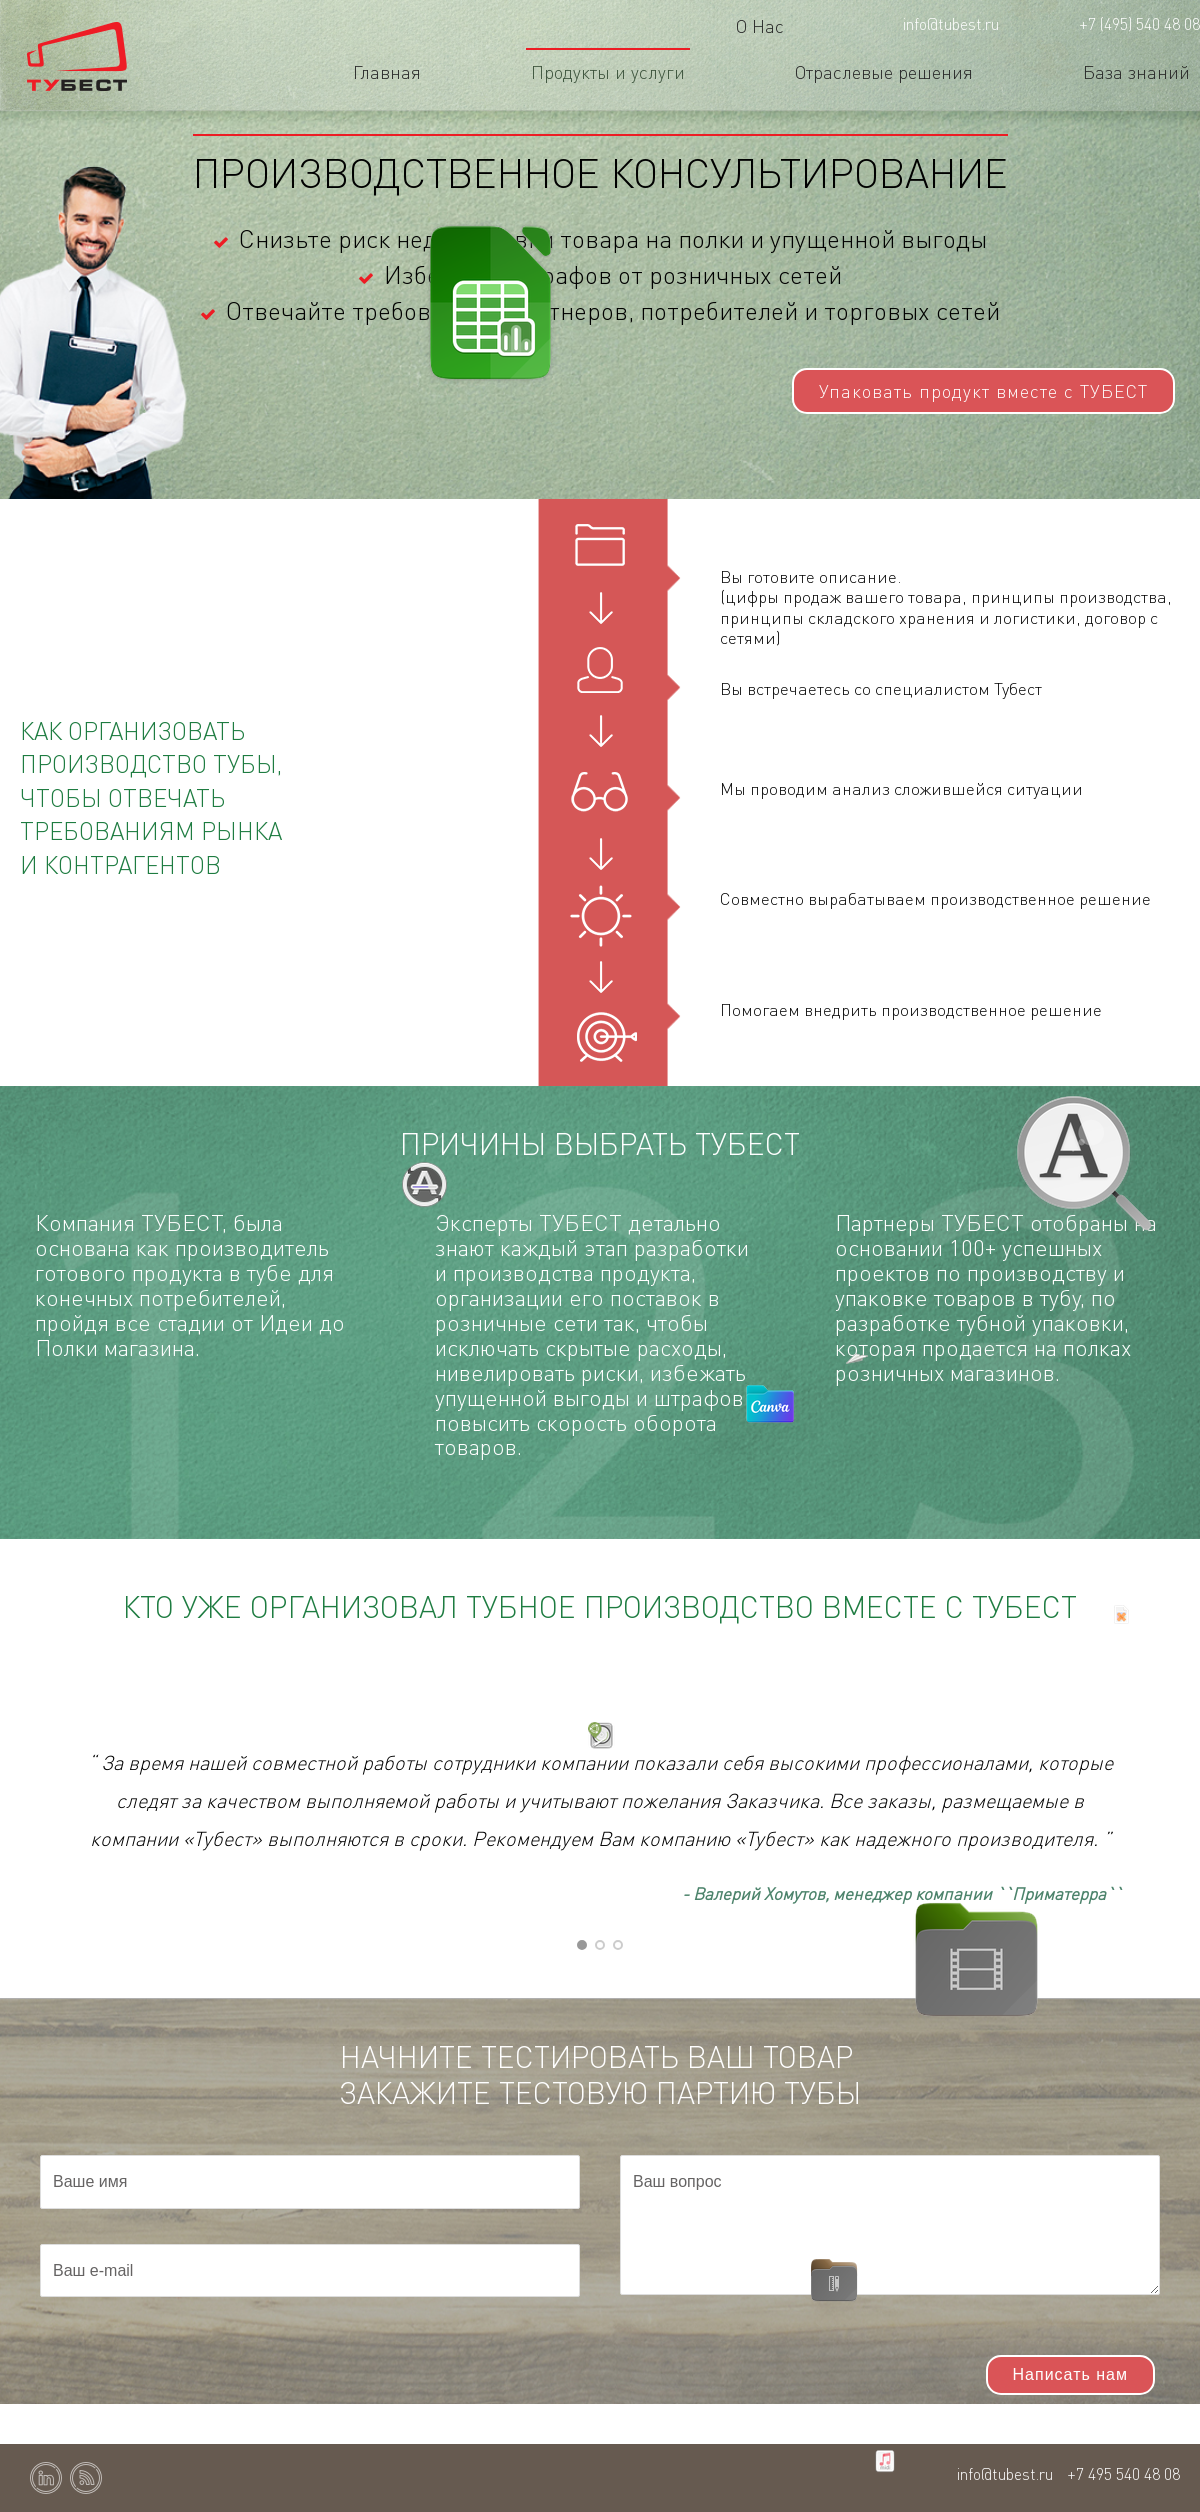 The height and width of the screenshot is (2512, 1200). I want to click on a midi audio file, so click(885, 2461).